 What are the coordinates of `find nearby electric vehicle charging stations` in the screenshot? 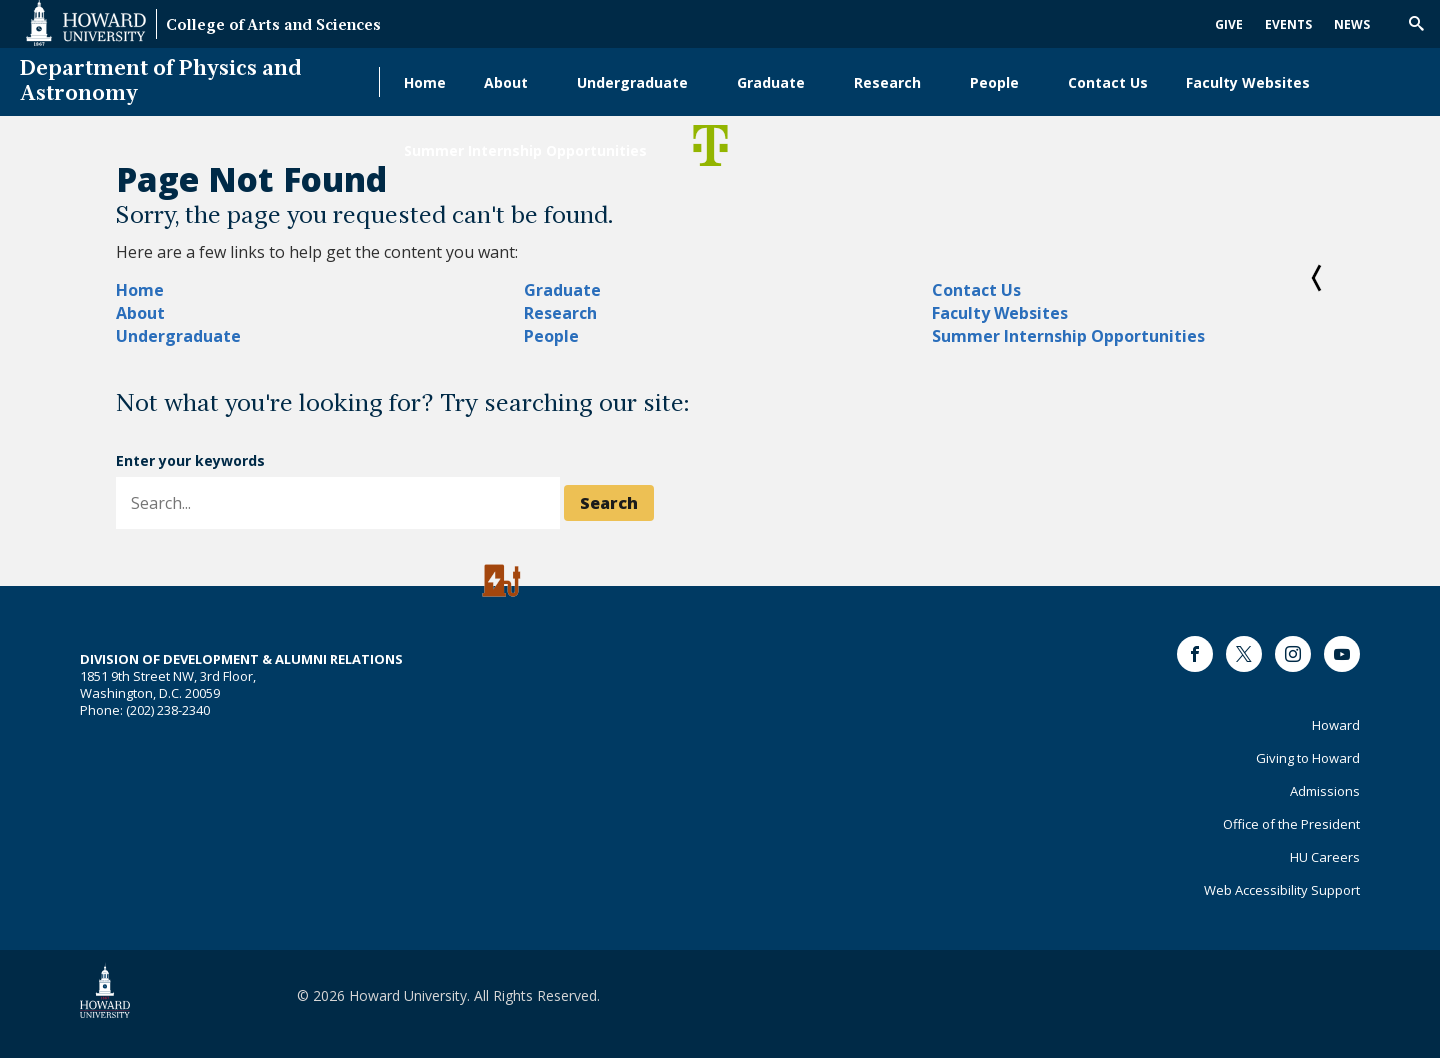 It's located at (500, 580).